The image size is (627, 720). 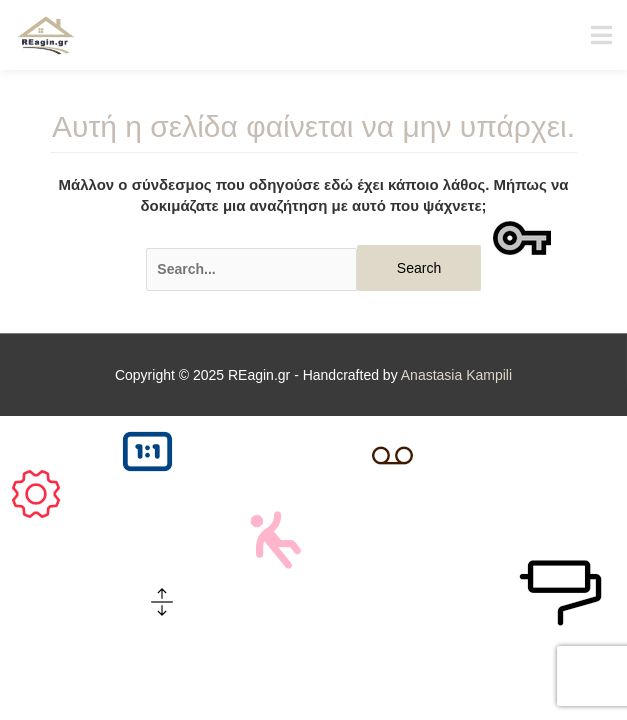 What do you see at coordinates (560, 587) in the screenshot?
I see `customize theme or appearance settings` at bounding box center [560, 587].